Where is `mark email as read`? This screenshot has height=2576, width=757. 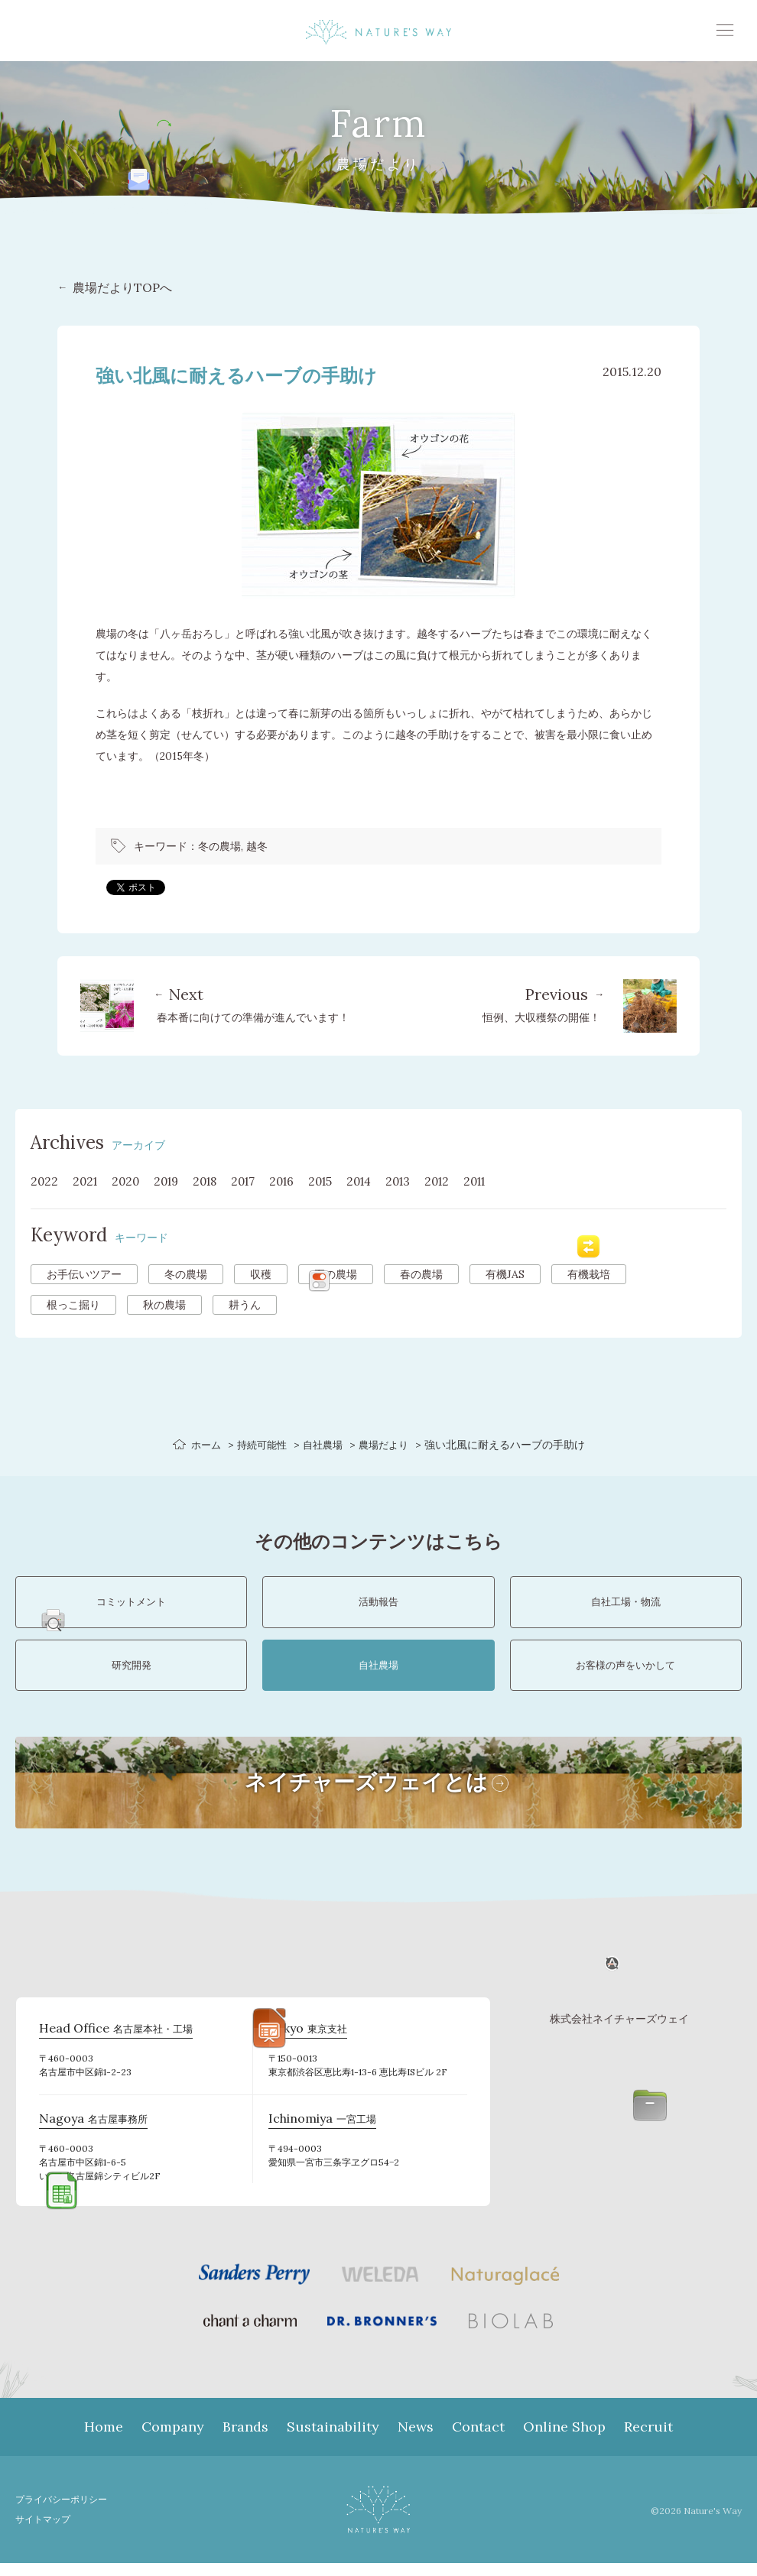
mark email as read is located at coordinates (138, 180).